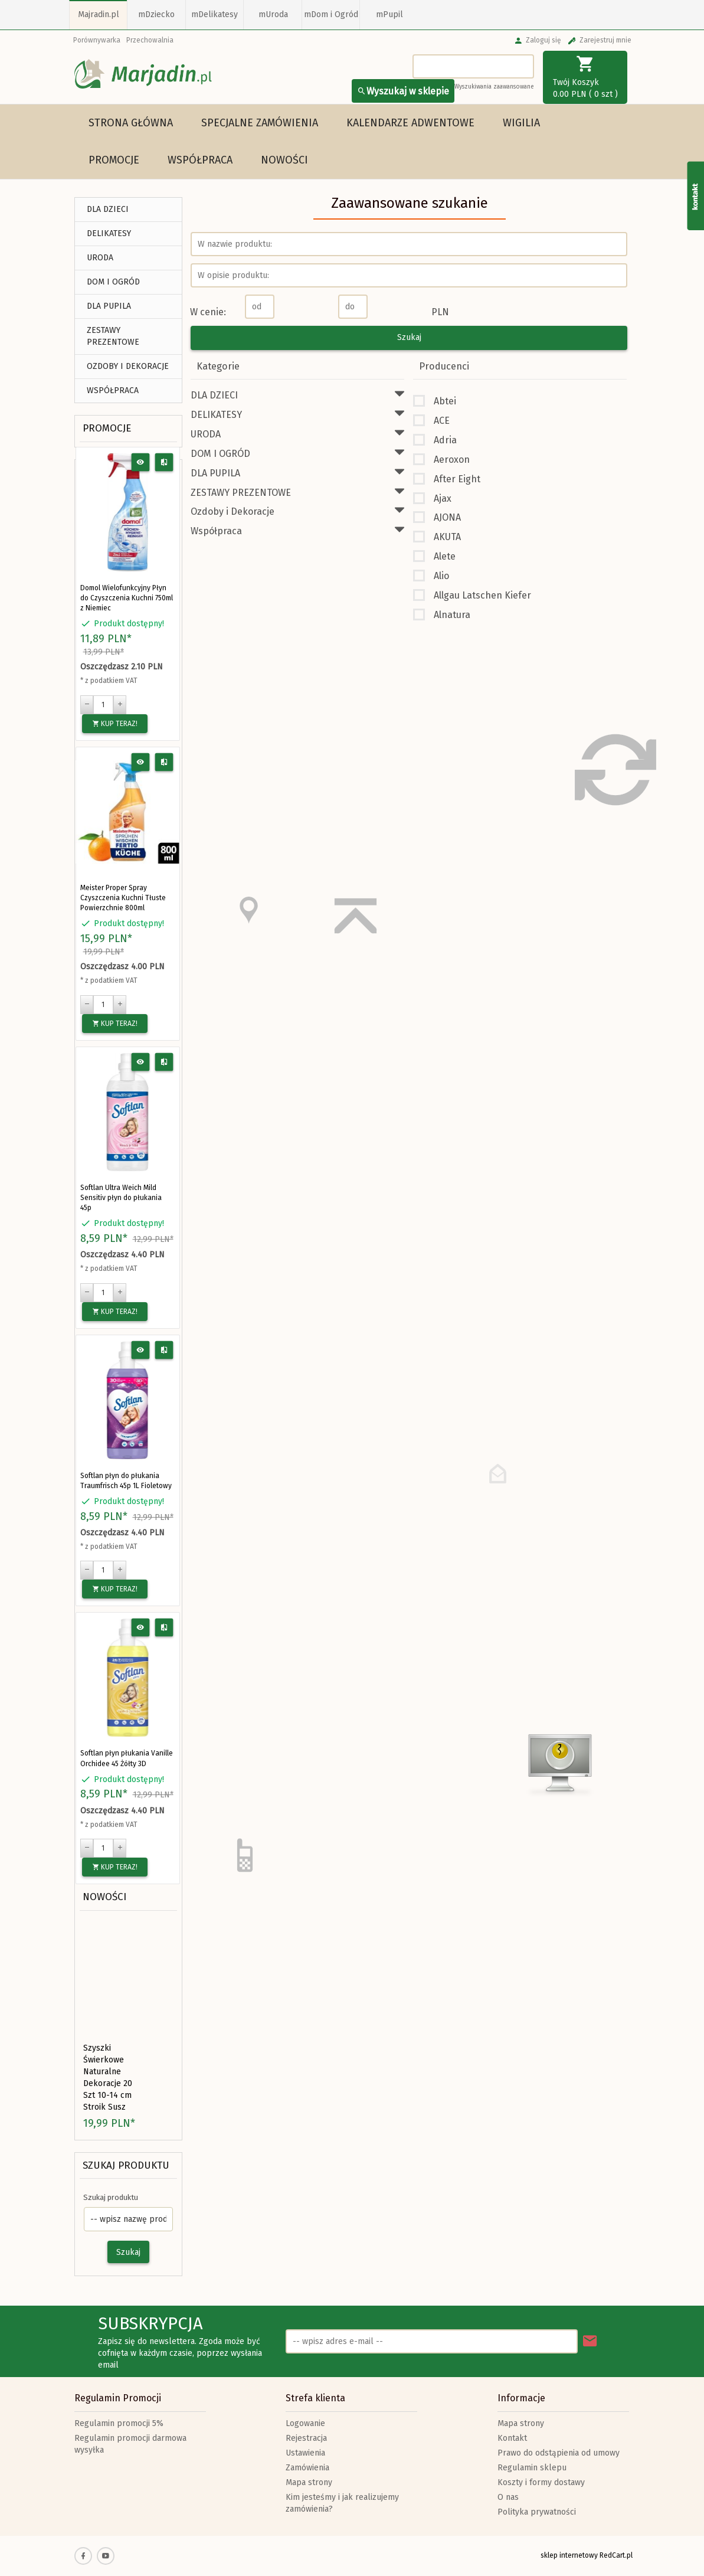  What do you see at coordinates (248, 911) in the screenshot?
I see `mark or save a location on the map` at bounding box center [248, 911].